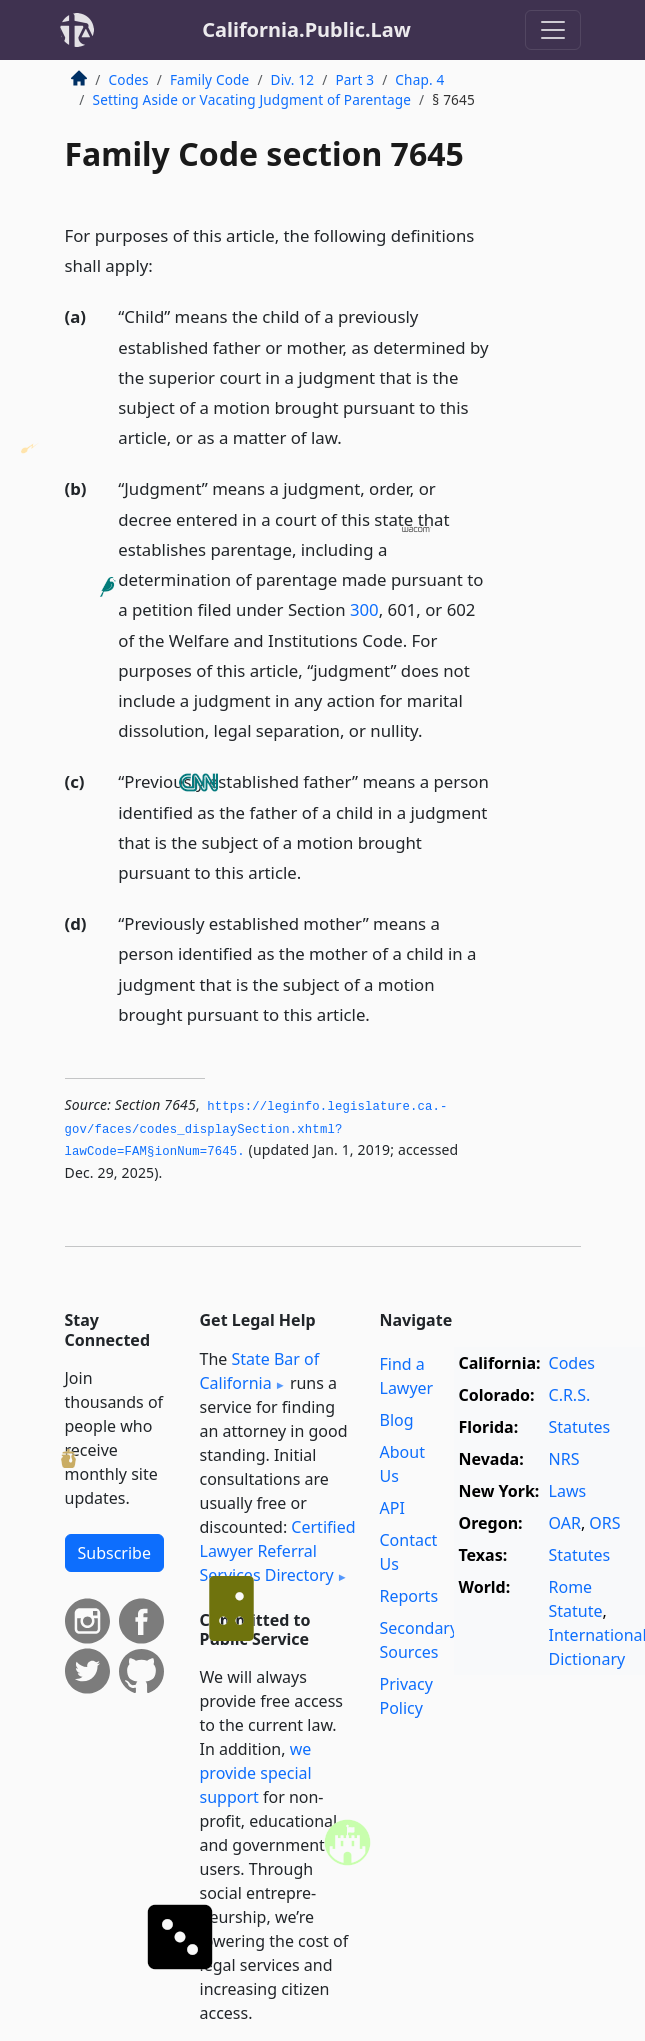  What do you see at coordinates (231, 1608) in the screenshot?
I see `jovian platform logo` at bounding box center [231, 1608].